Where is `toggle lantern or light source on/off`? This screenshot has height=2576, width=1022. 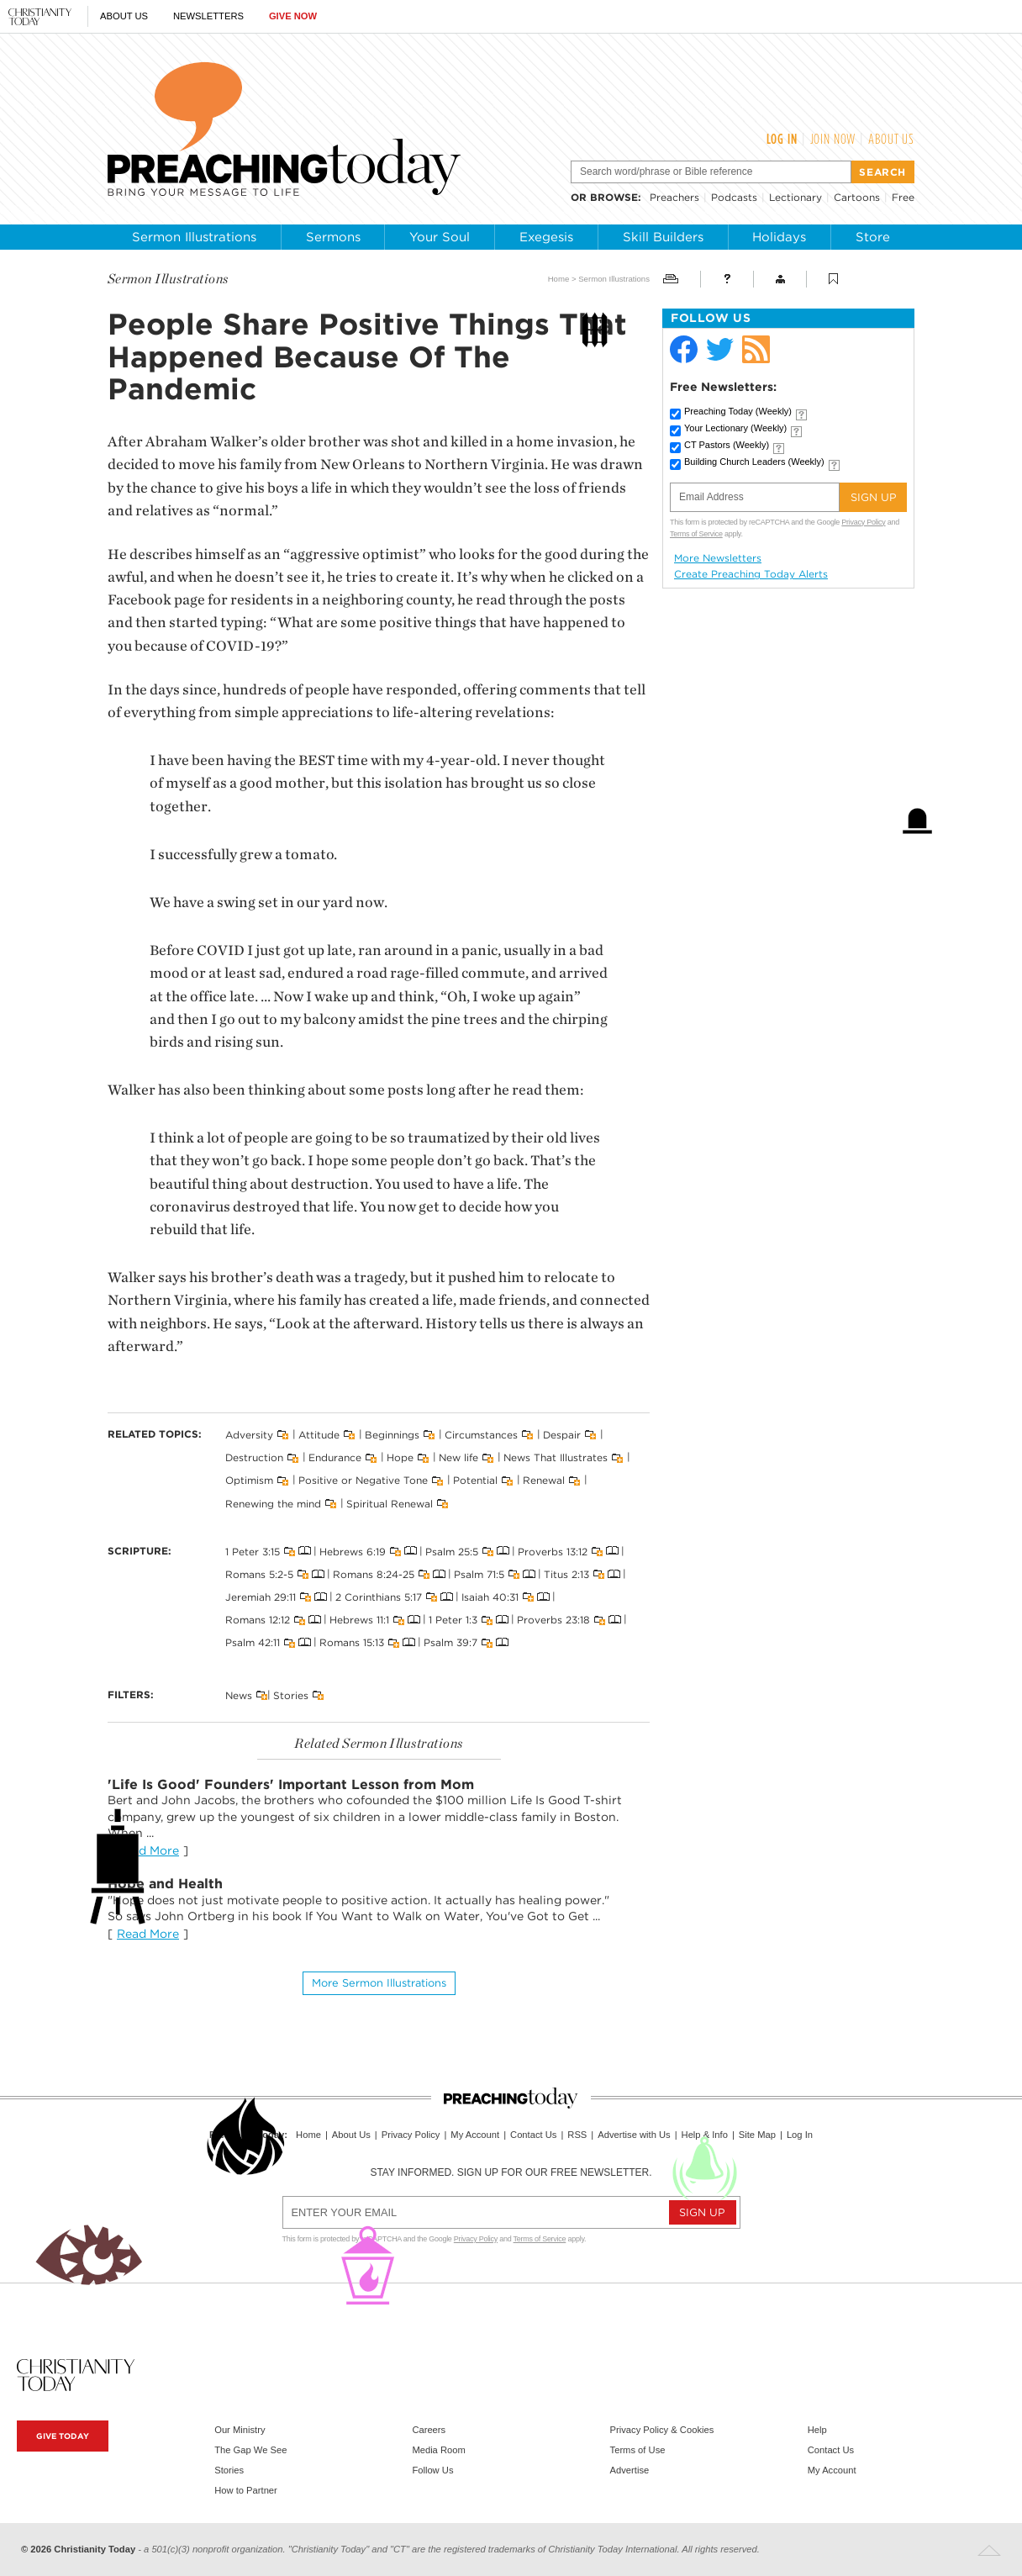 toggle lantern or light source on/off is located at coordinates (367, 2265).